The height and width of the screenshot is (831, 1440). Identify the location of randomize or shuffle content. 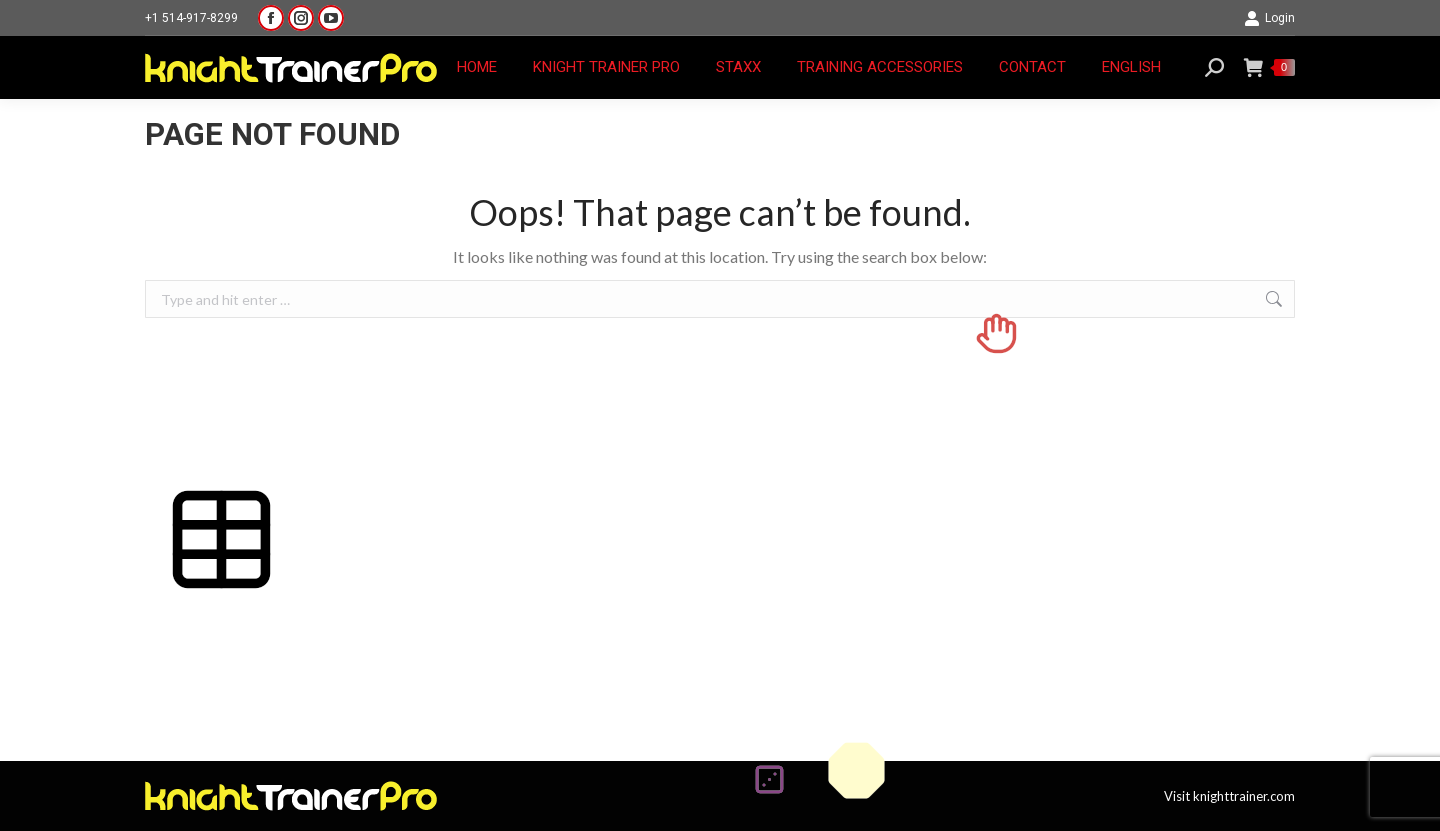
(769, 779).